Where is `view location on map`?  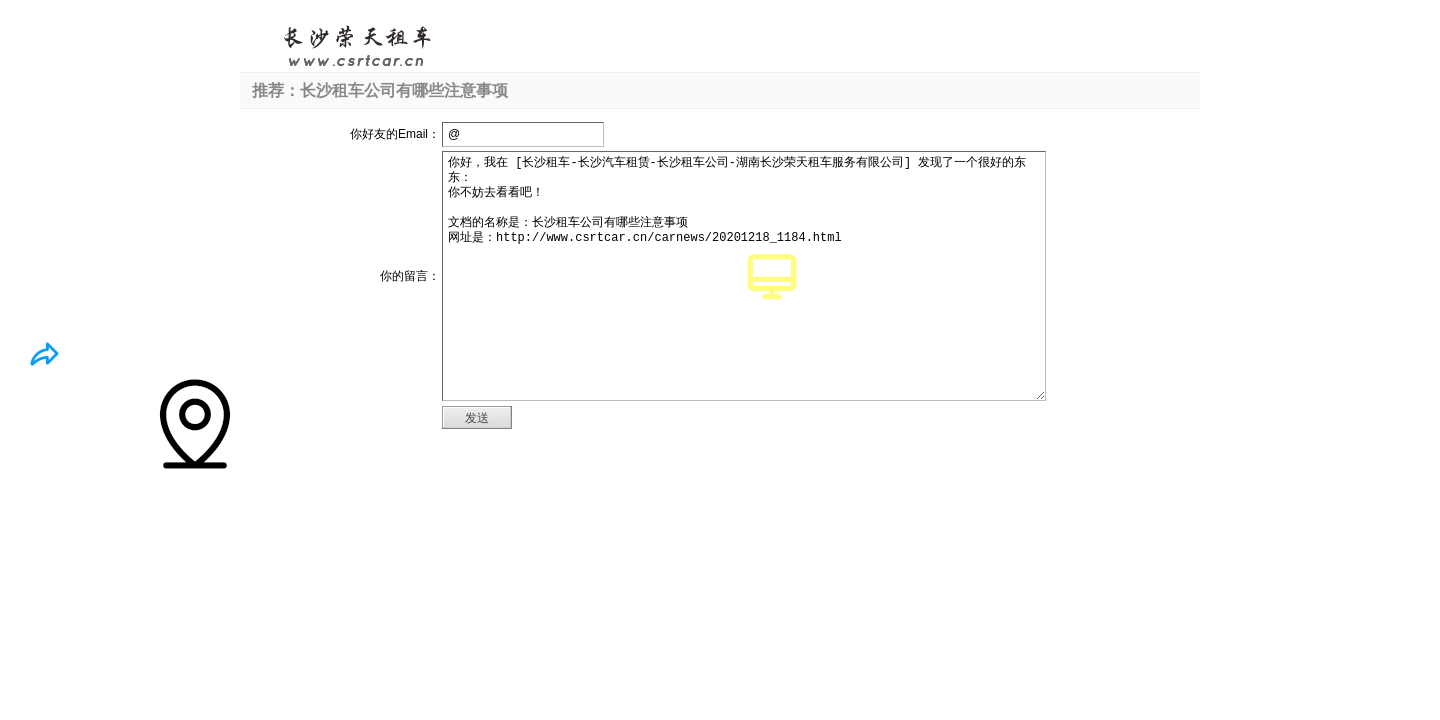
view location on map is located at coordinates (195, 424).